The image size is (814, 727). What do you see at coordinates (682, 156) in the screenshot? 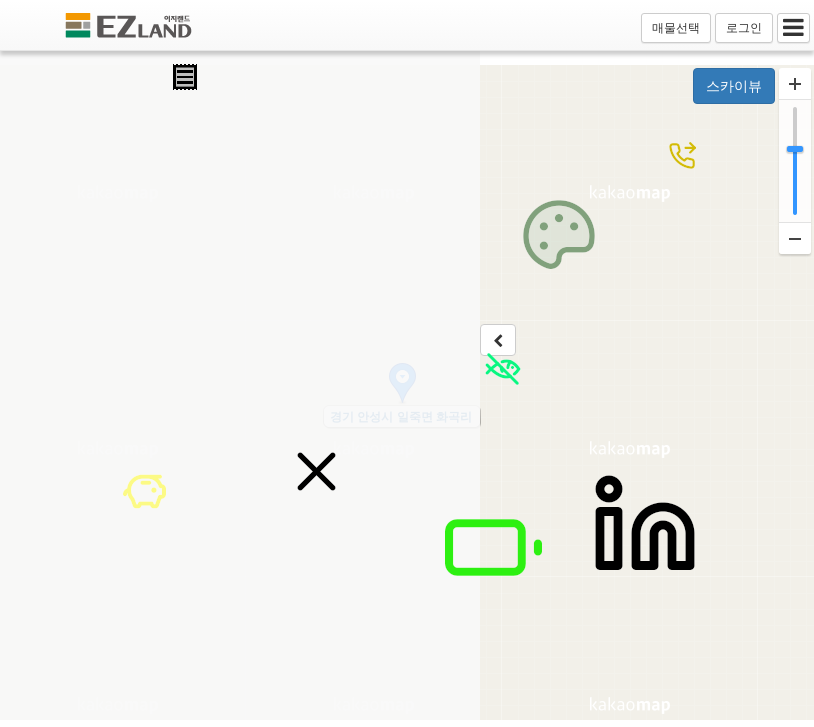
I see `forward an incoming call` at bounding box center [682, 156].